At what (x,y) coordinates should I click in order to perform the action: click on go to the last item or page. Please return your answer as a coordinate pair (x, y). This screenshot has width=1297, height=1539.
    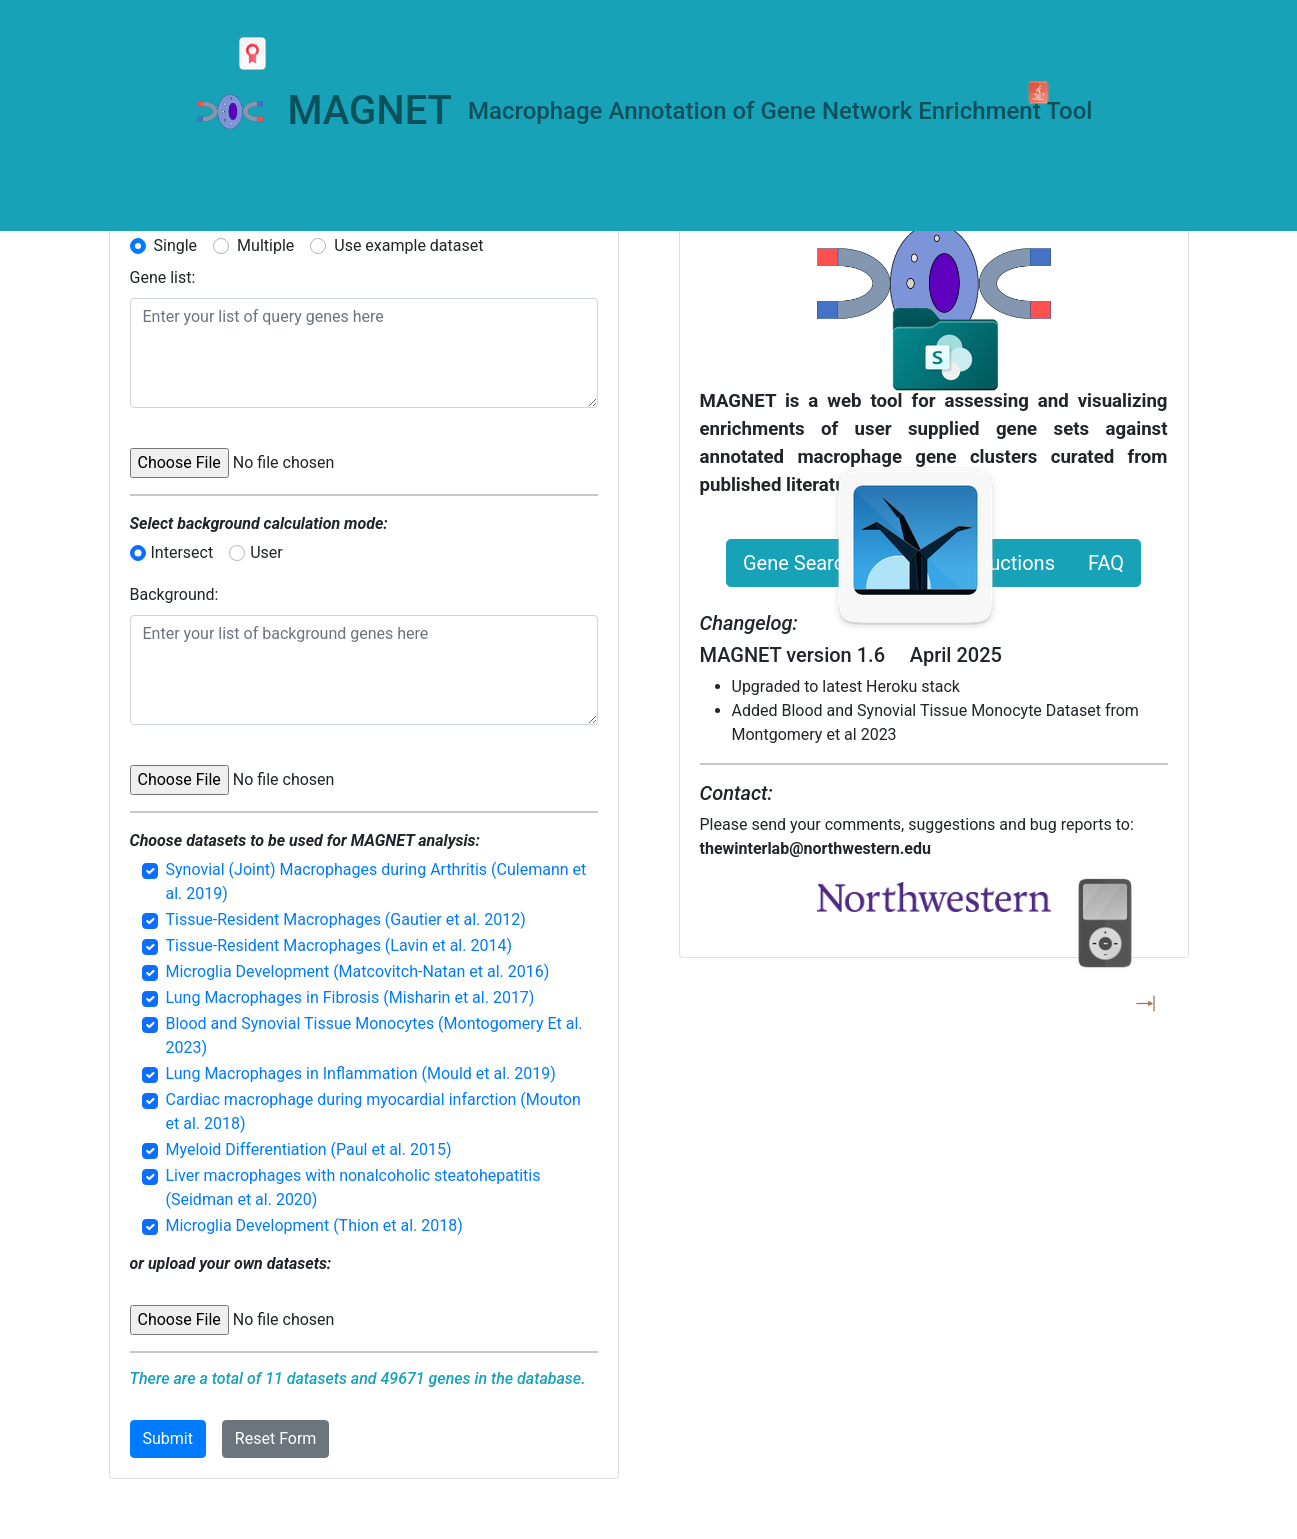
    Looking at the image, I should click on (1145, 1003).